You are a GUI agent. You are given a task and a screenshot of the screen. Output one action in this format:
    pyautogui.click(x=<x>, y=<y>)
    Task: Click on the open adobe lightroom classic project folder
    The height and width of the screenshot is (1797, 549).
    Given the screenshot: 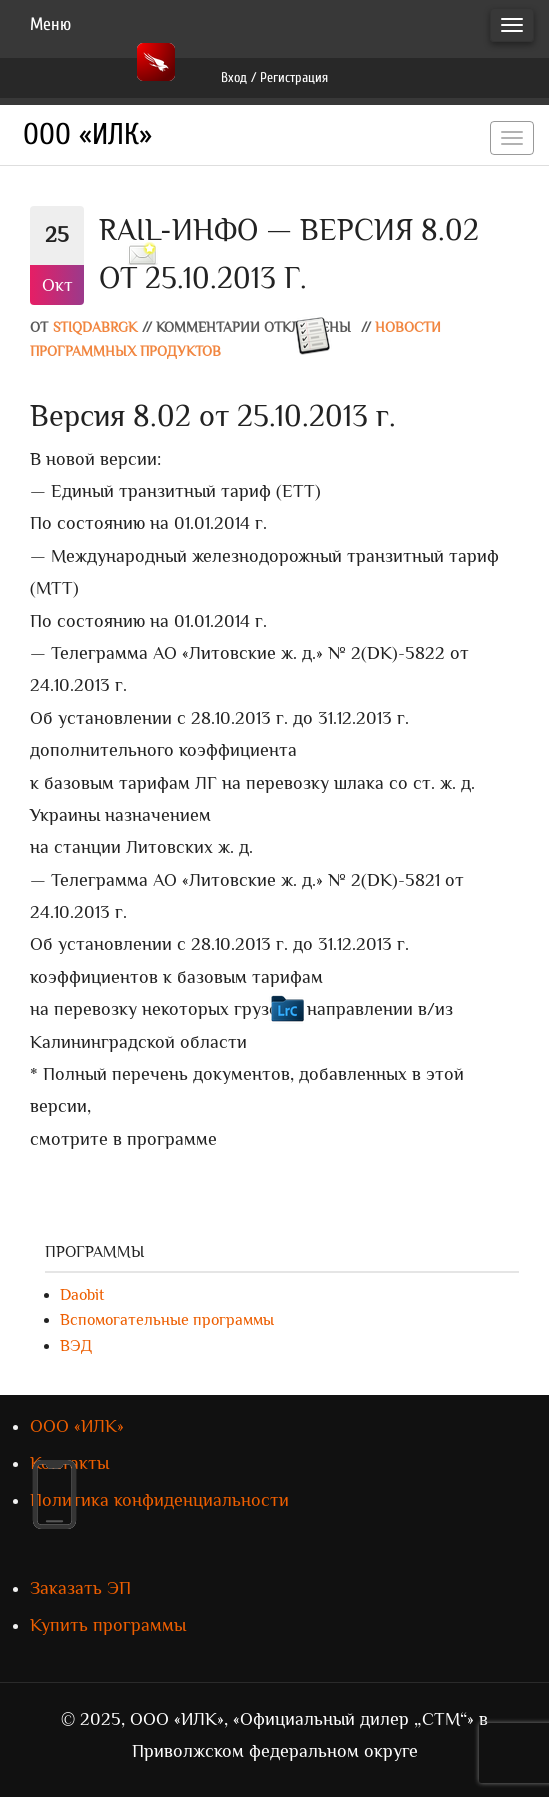 What is the action you would take?
    pyautogui.click(x=287, y=1009)
    